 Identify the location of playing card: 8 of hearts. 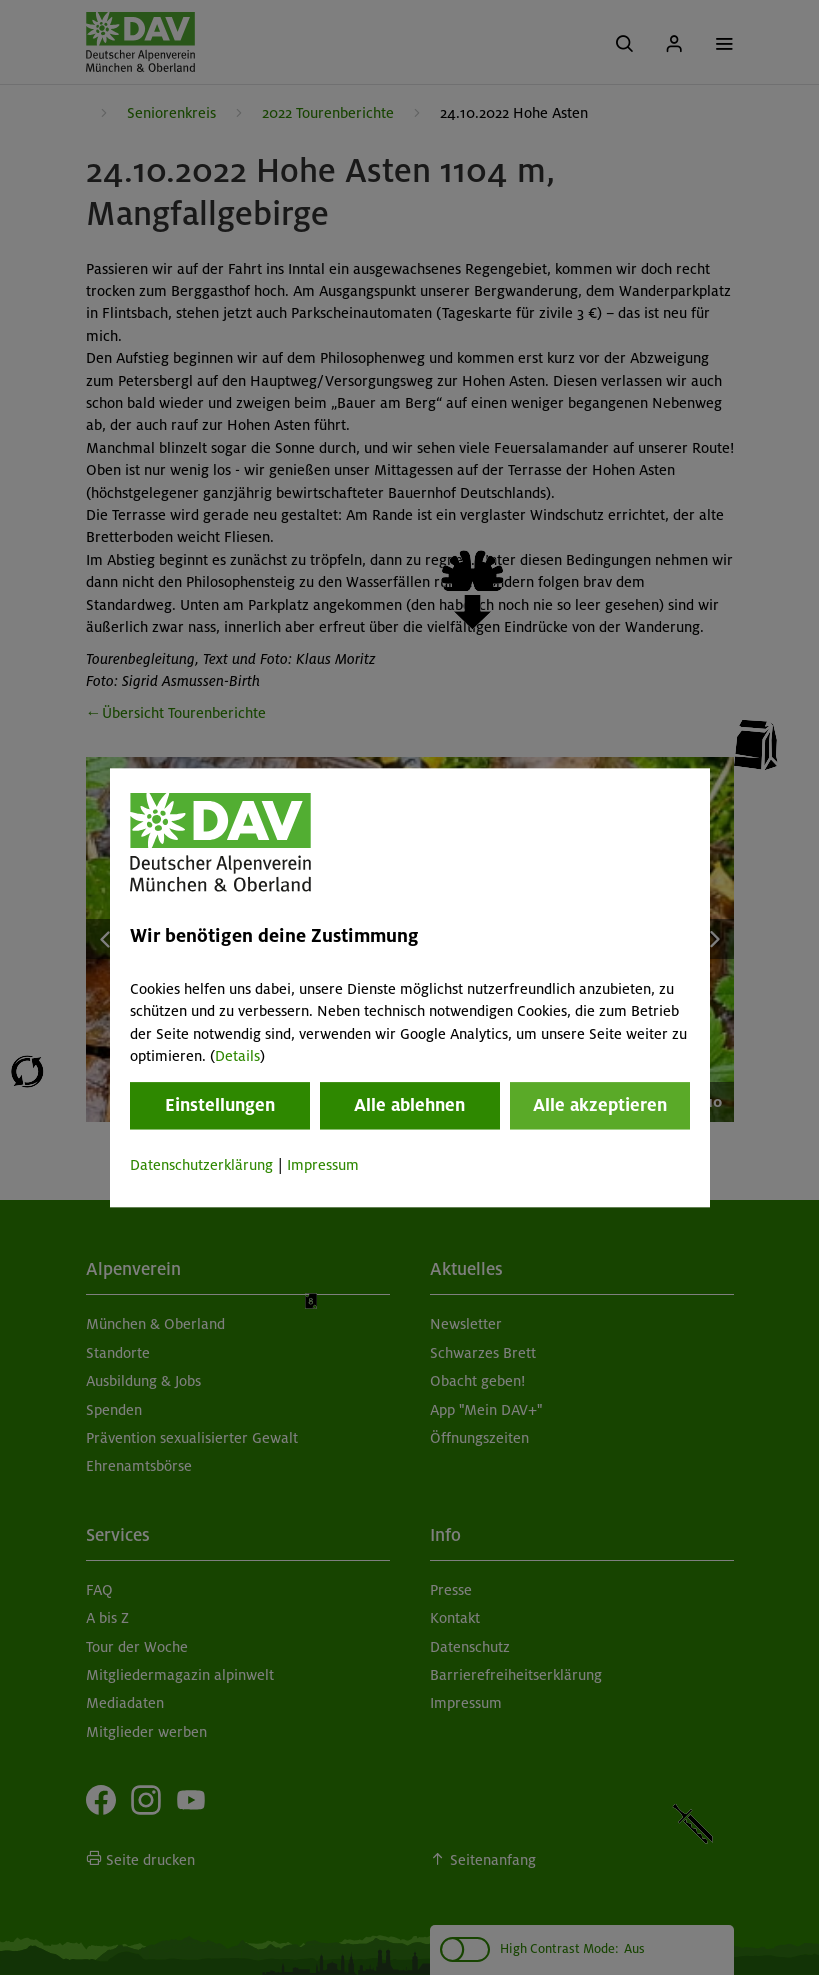
(311, 1301).